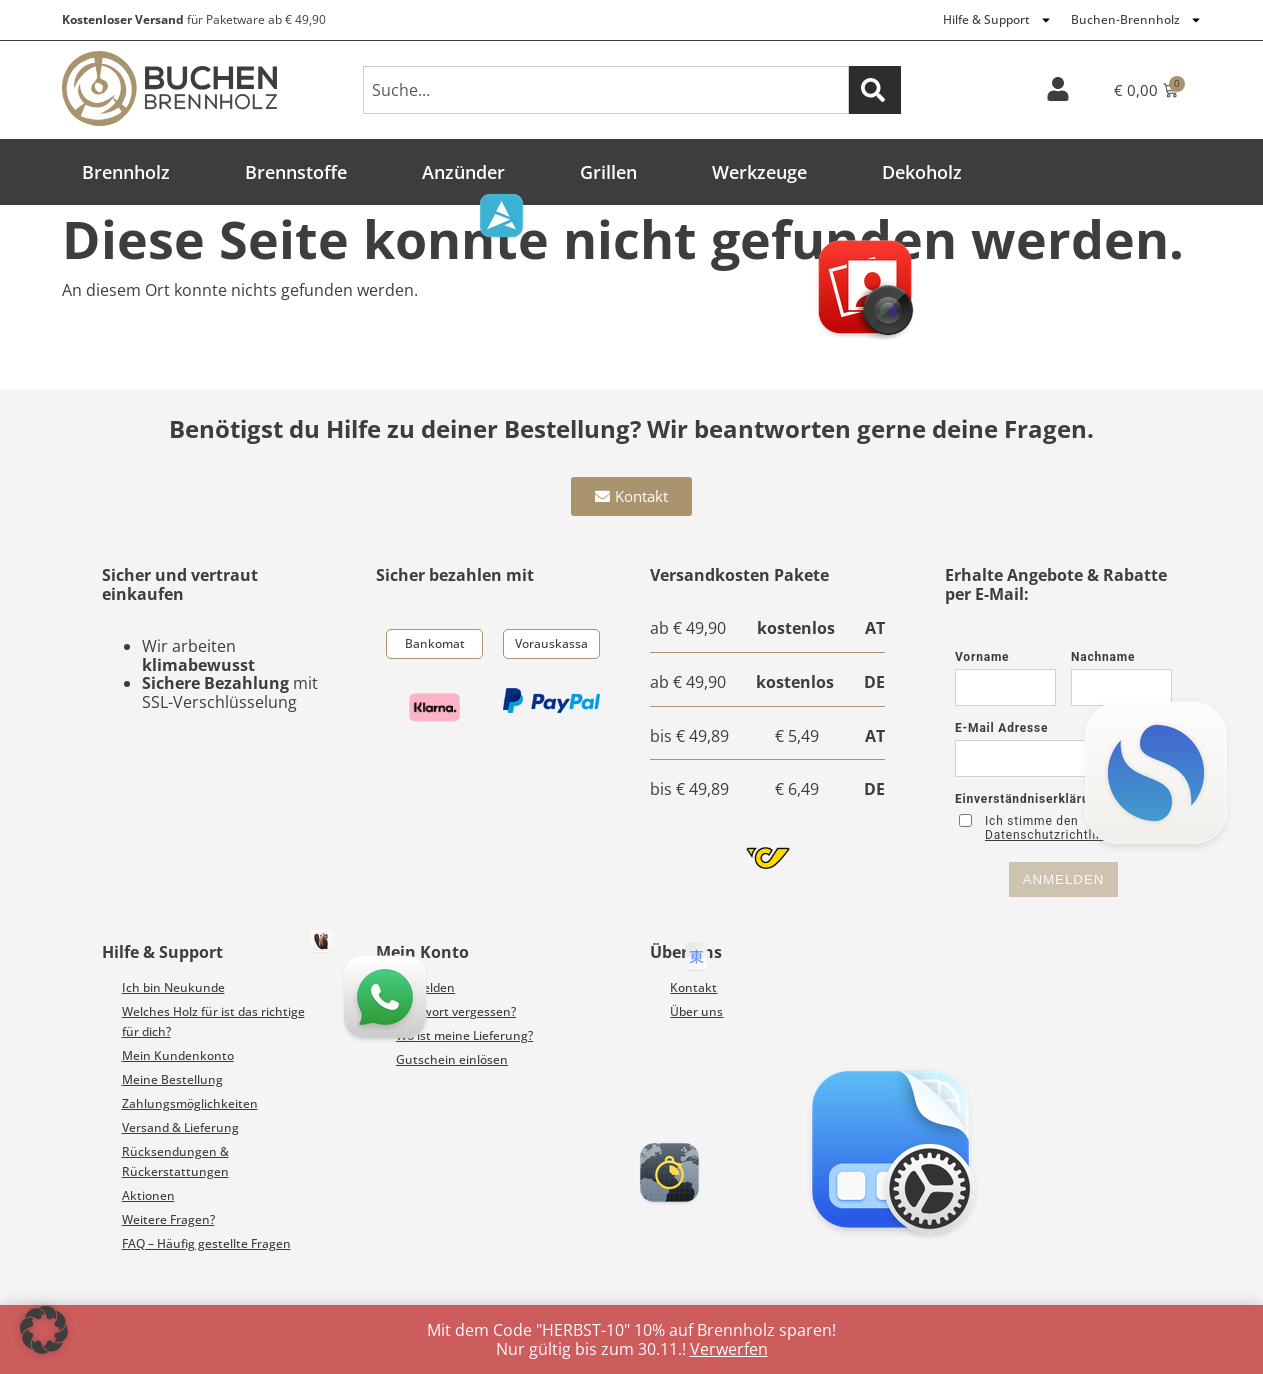 This screenshot has width=1263, height=1374. I want to click on launch the GNOME Mahjongg game, so click(696, 956).